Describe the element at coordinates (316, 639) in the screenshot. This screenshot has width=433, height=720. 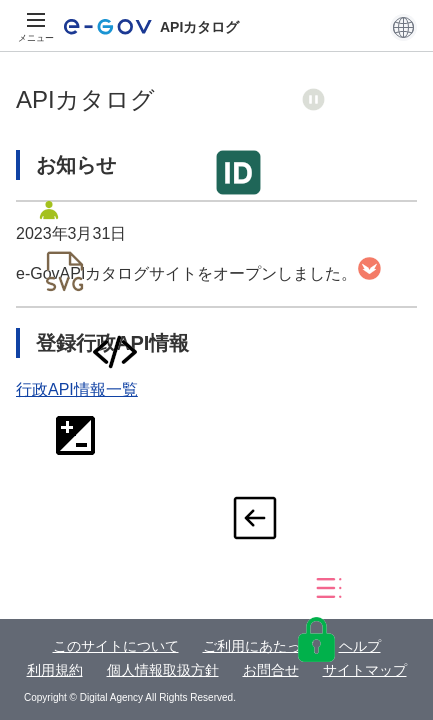
I see `indicates a locked or private channel` at that location.